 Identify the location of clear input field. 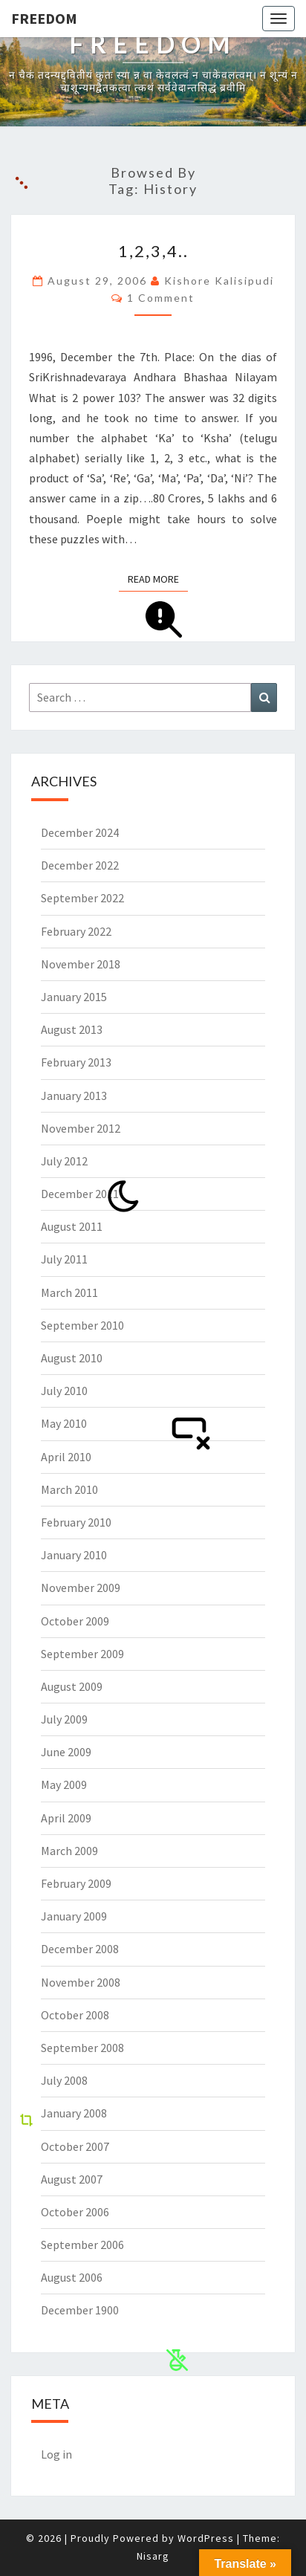
(189, 1428).